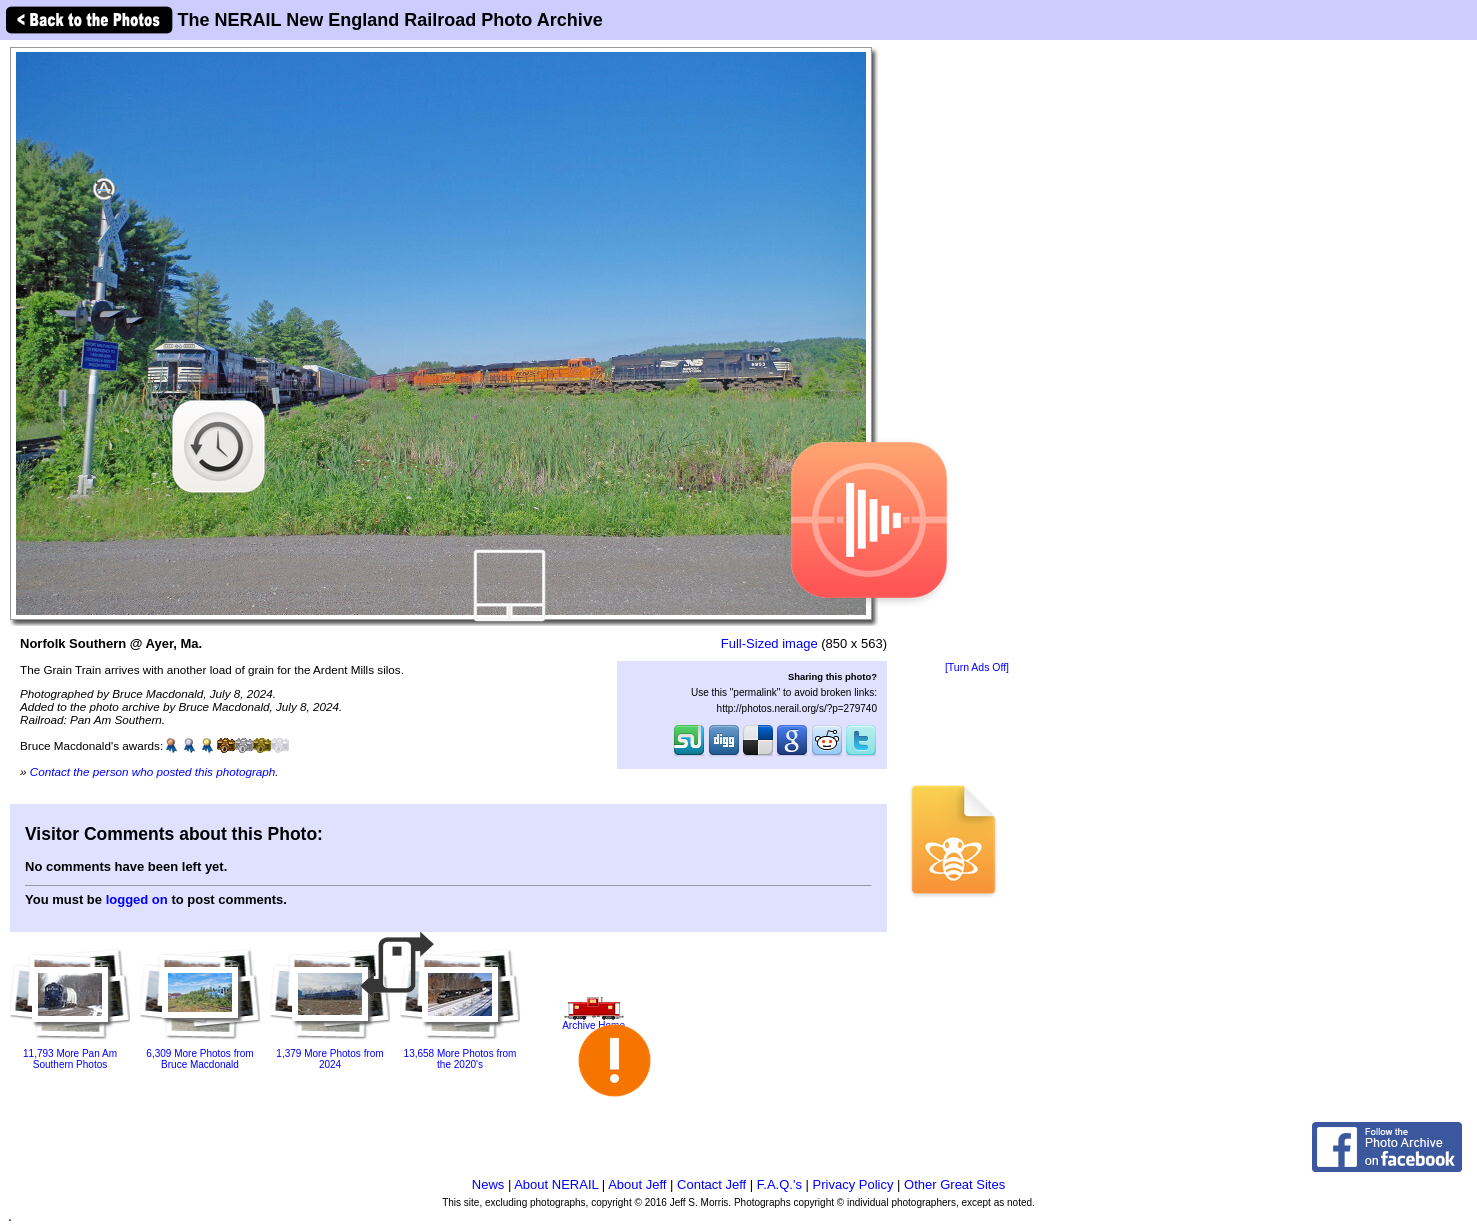 Image resolution: width=1477 pixels, height=1224 pixels. I want to click on check for available software updates, so click(104, 189).